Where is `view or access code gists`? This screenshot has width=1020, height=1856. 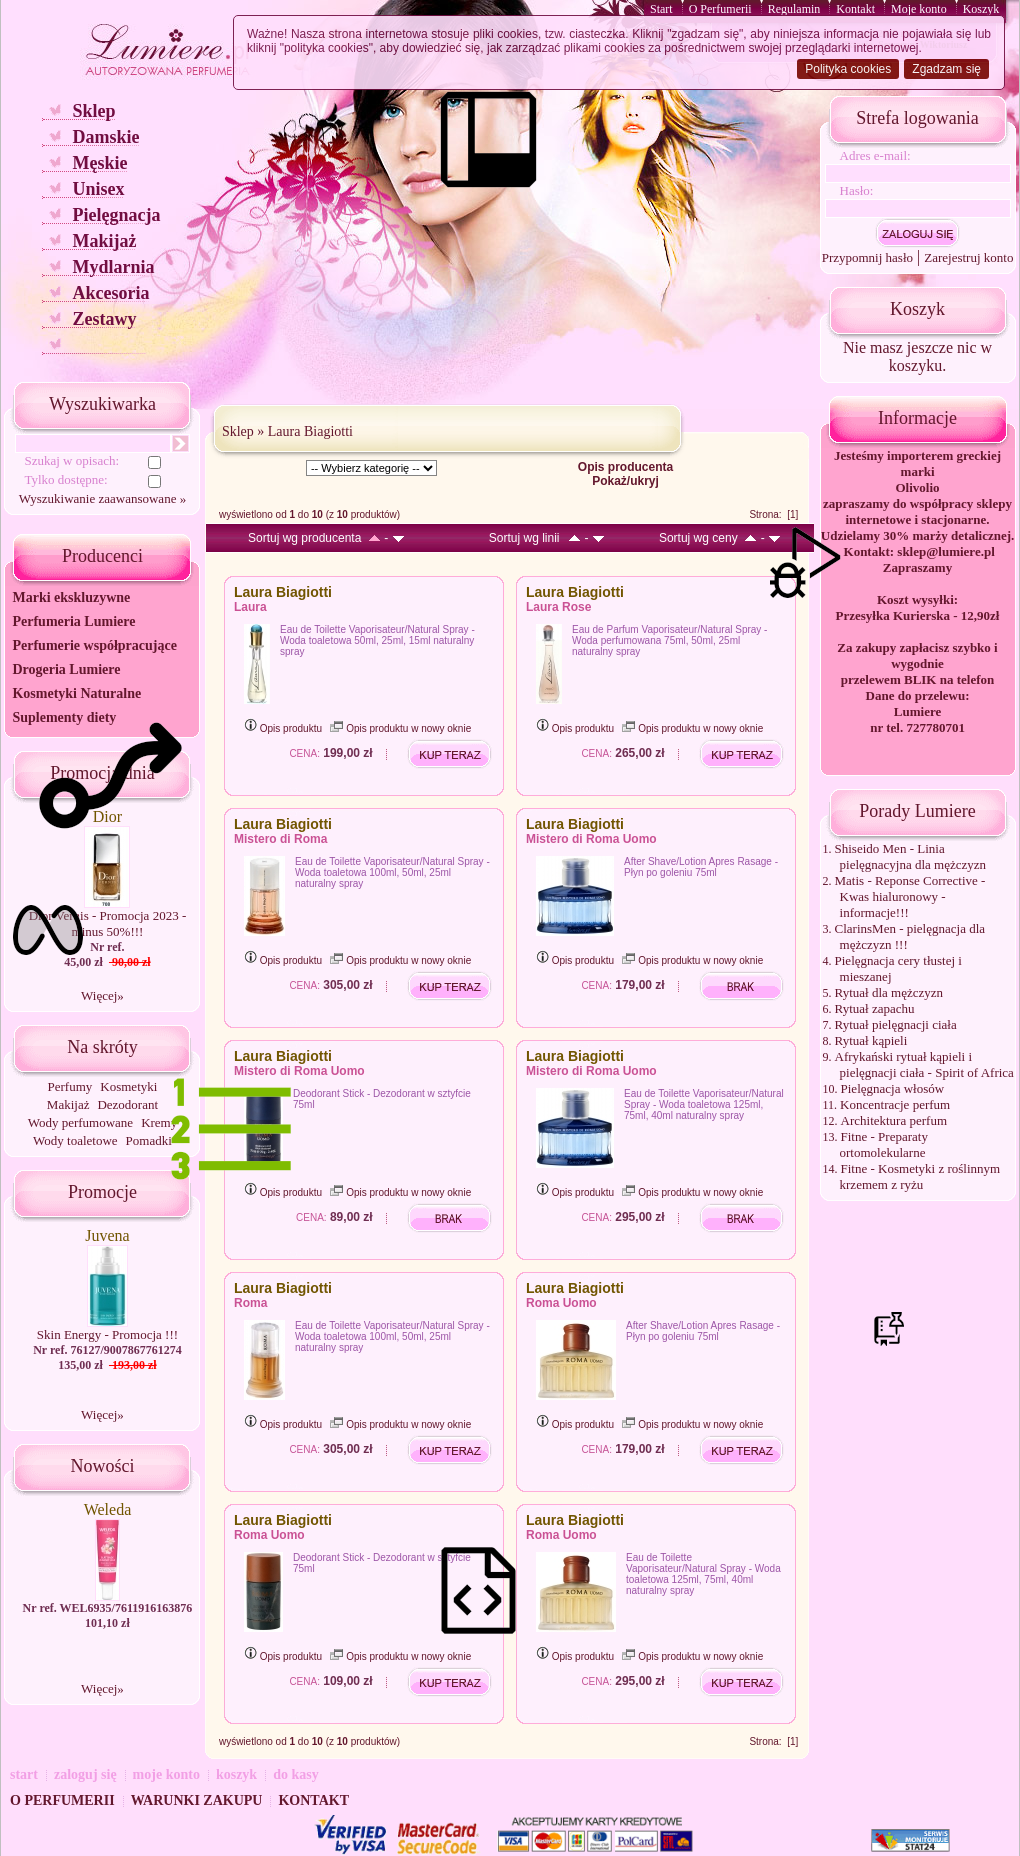
view or access code gists is located at coordinates (478, 1590).